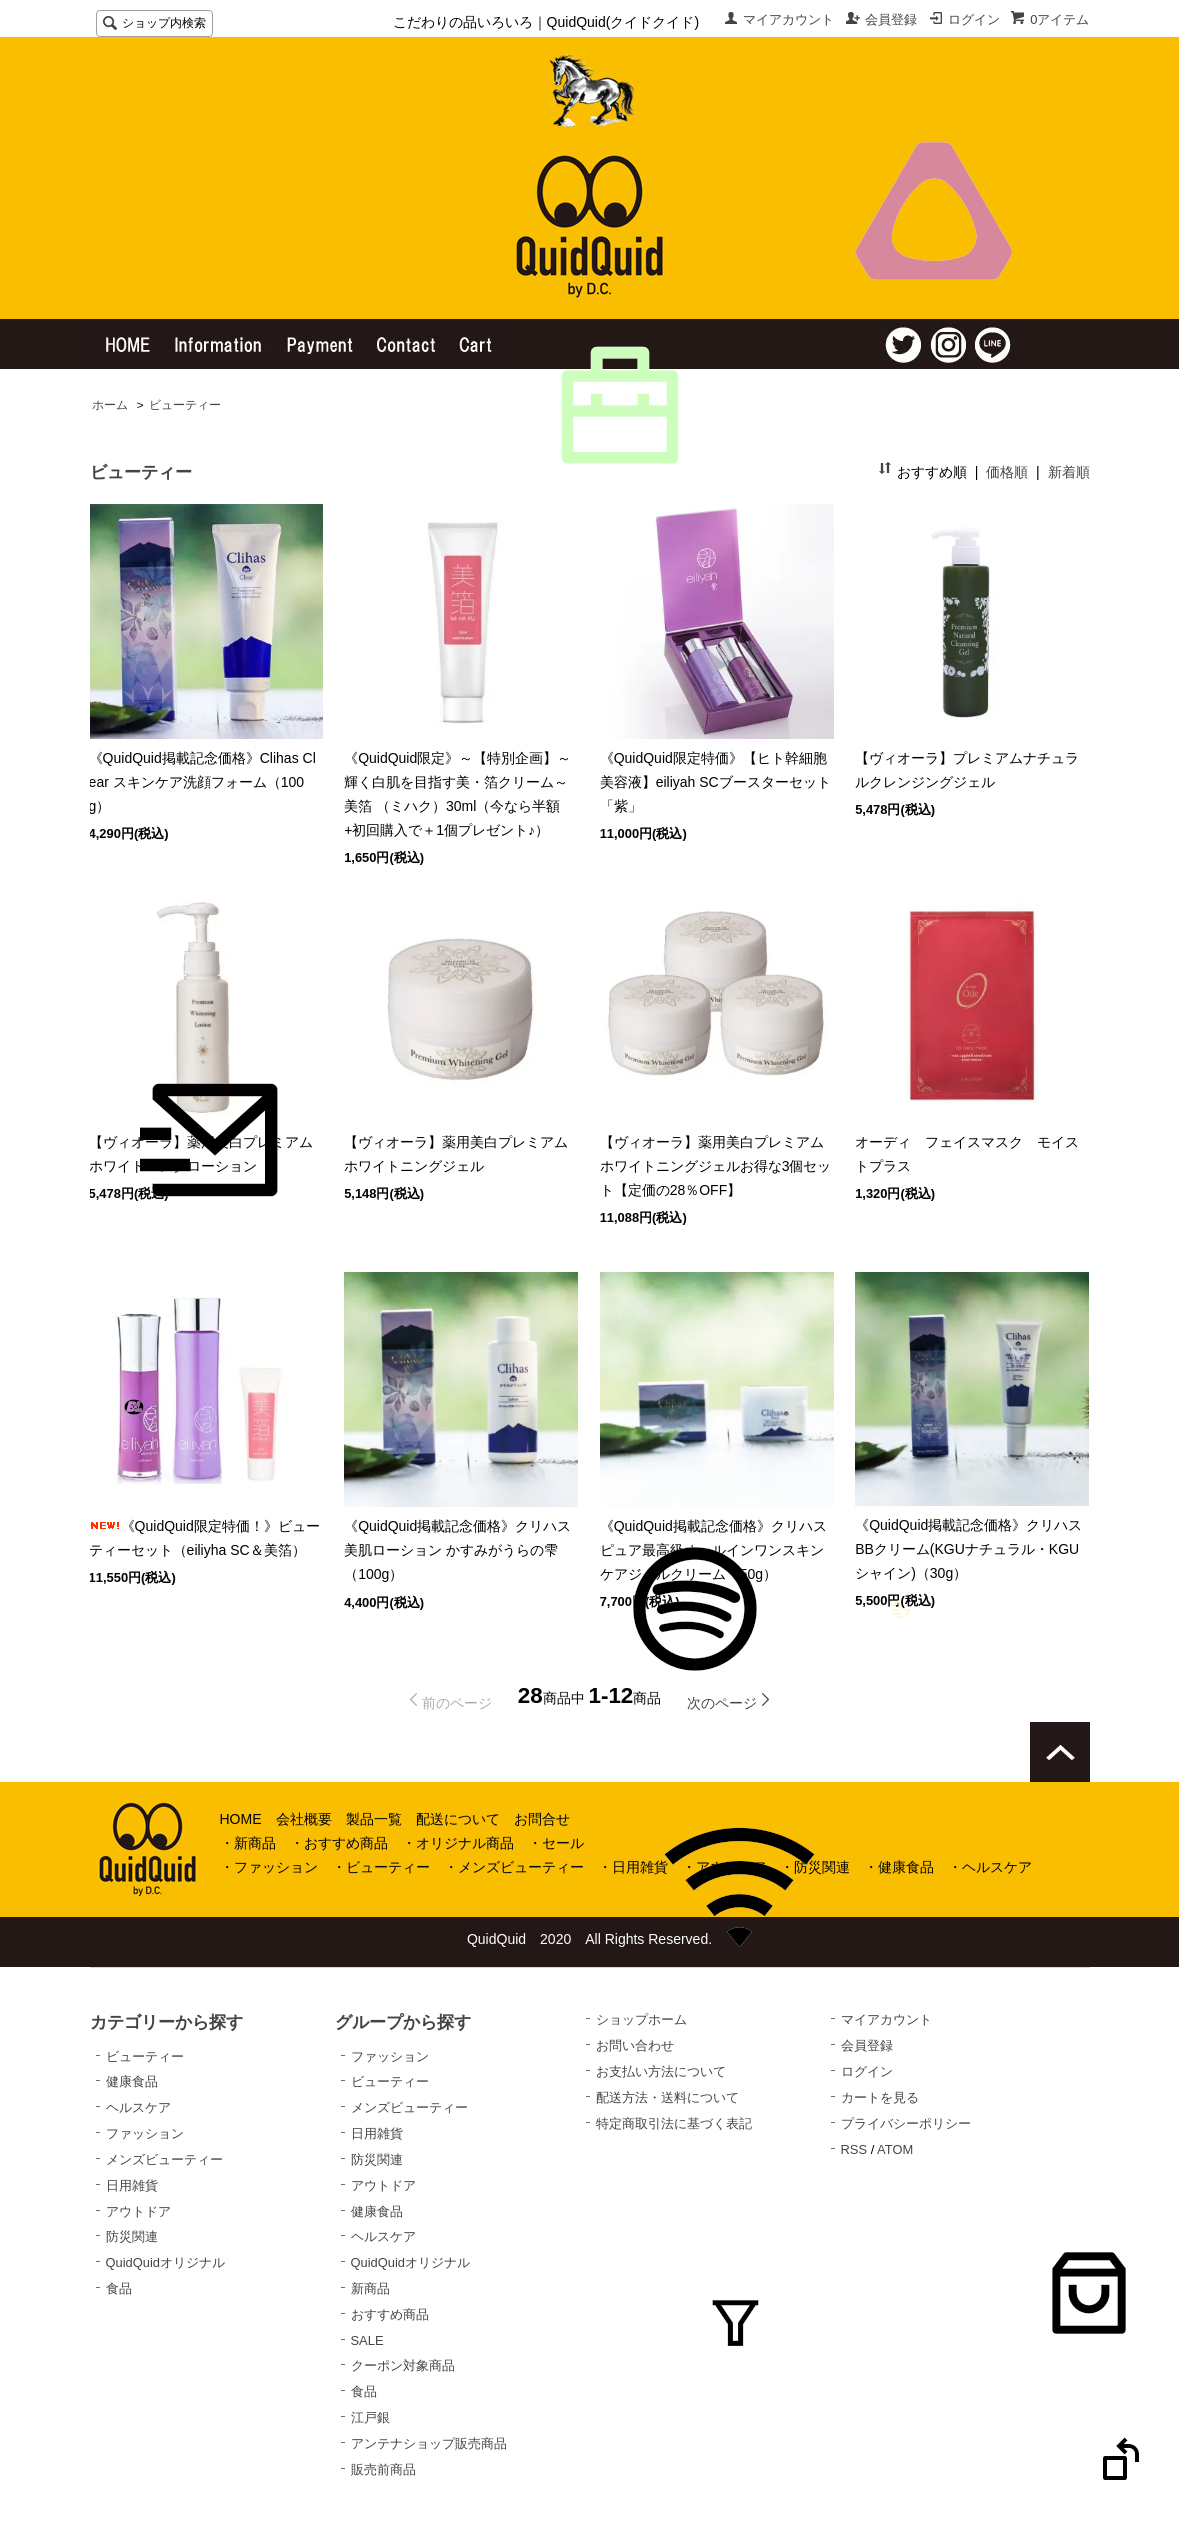  I want to click on send an email or message, so click(215, 1140).